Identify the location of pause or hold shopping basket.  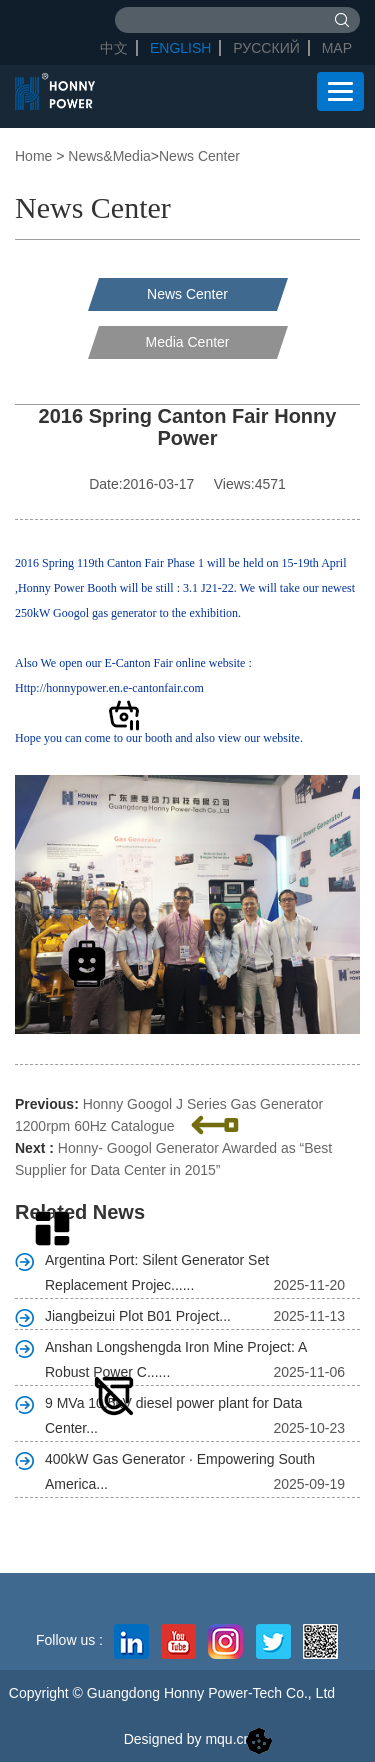
(124, 714).